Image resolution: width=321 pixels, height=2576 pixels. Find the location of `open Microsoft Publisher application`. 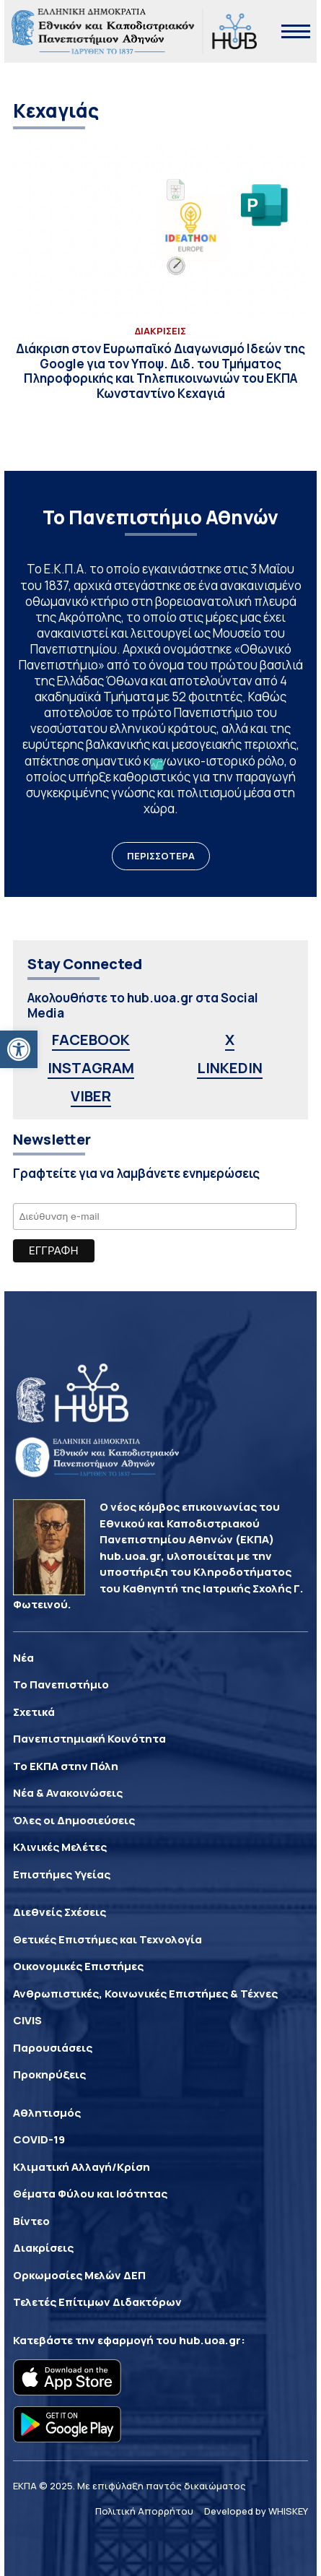

open Microsoft Publisher application is located at coordinates (265, 205).